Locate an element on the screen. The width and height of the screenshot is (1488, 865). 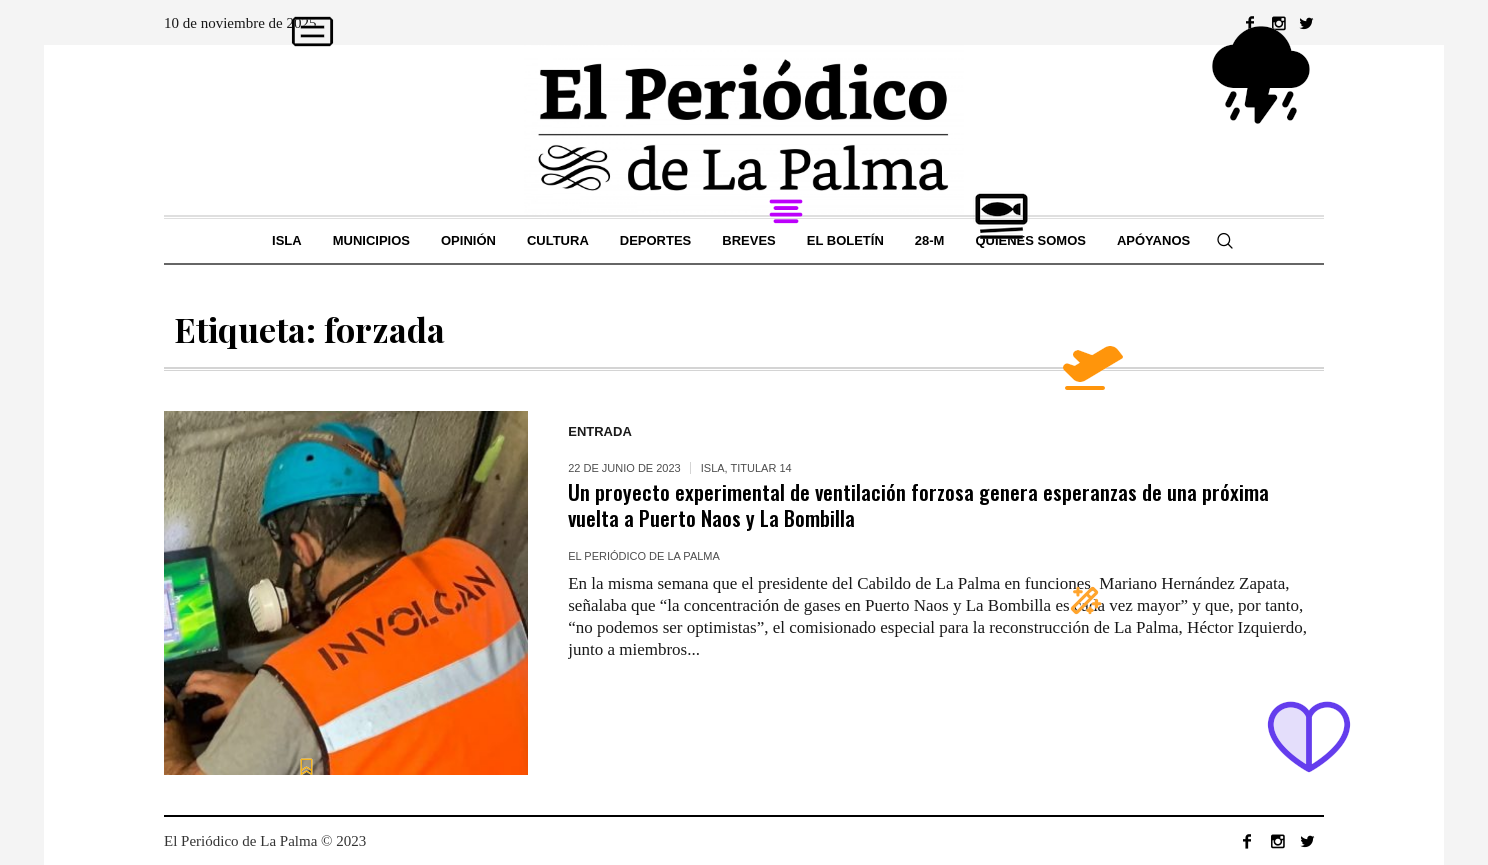
apply auto-enhance or smart adjustments is located at coordinates (1084, 600).